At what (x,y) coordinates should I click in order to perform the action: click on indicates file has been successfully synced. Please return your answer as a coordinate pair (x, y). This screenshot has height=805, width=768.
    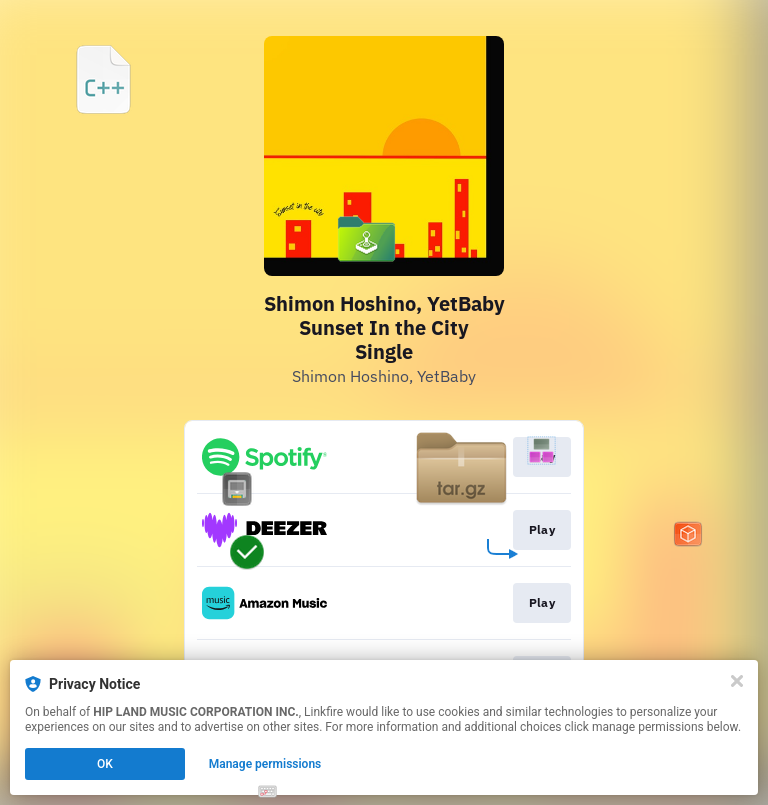
    Looking at the image, I should click on (247, 552).